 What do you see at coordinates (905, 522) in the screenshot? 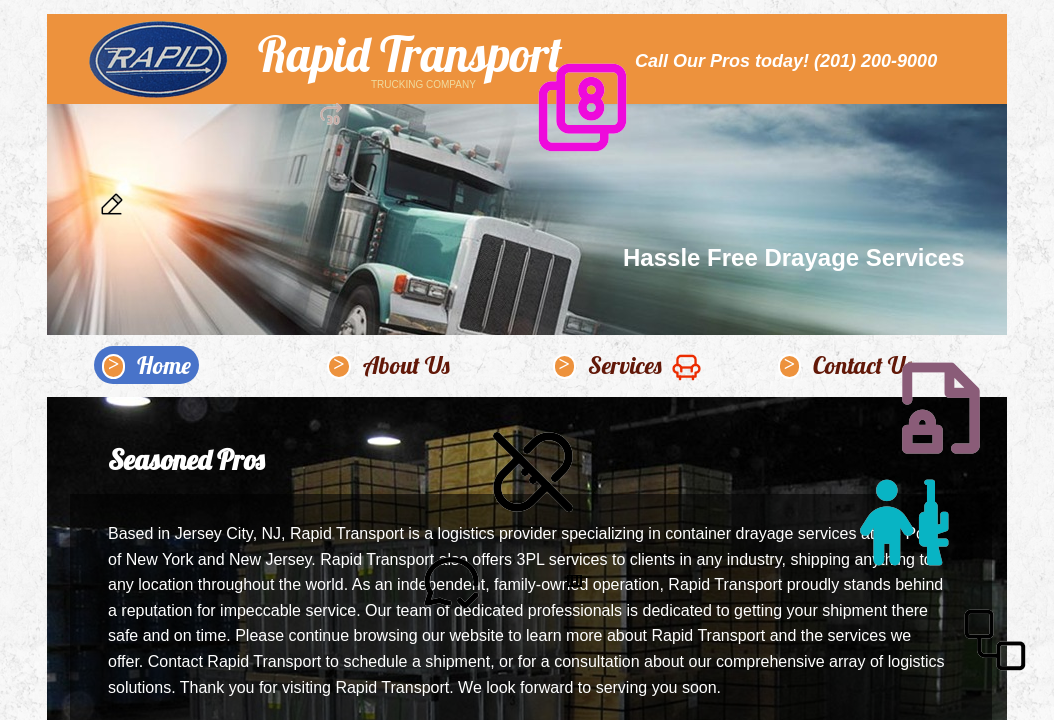
I see `indicates content related to child soldiers or armed conflict involving minors` at bounding box center [905, 522].